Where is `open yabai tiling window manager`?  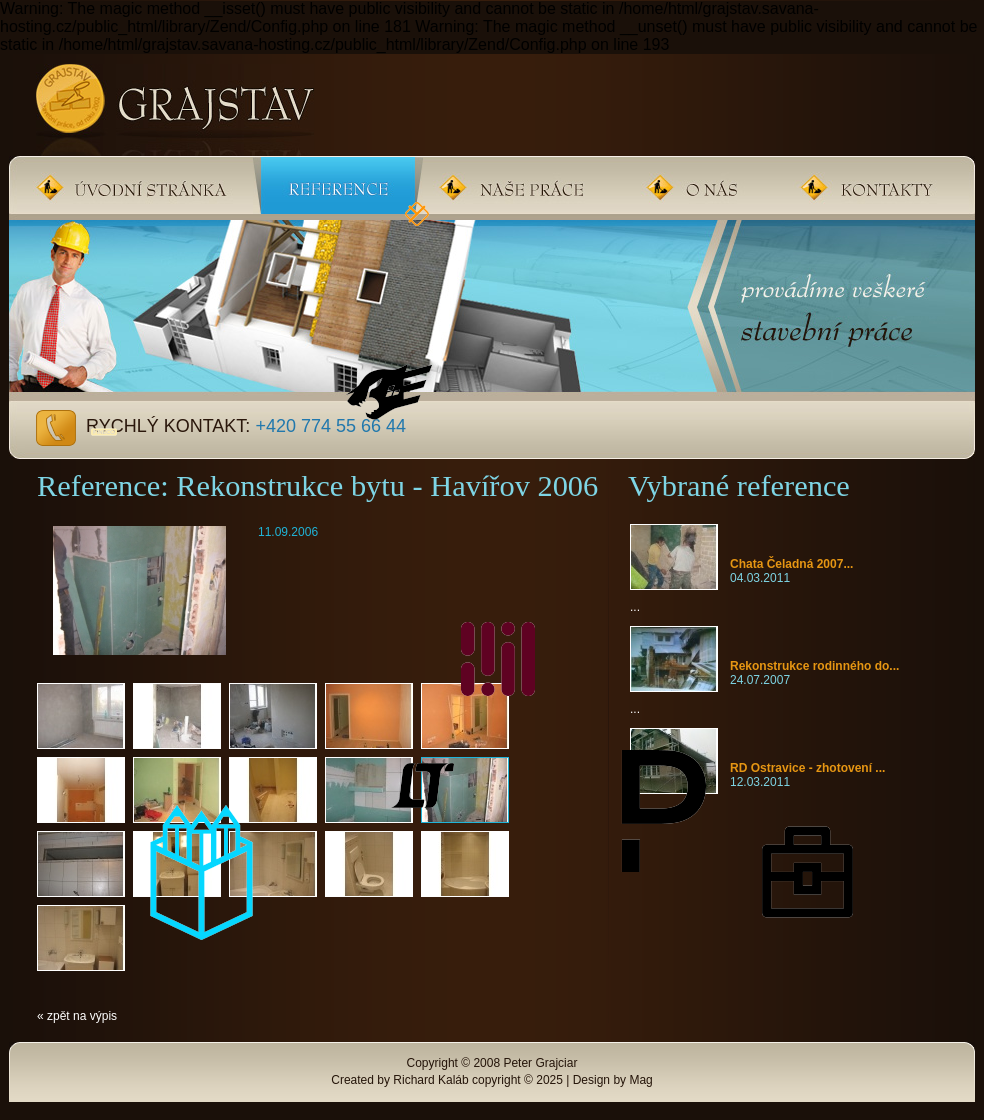
open yabai tiling window manager is located at coordinates (417, 214).